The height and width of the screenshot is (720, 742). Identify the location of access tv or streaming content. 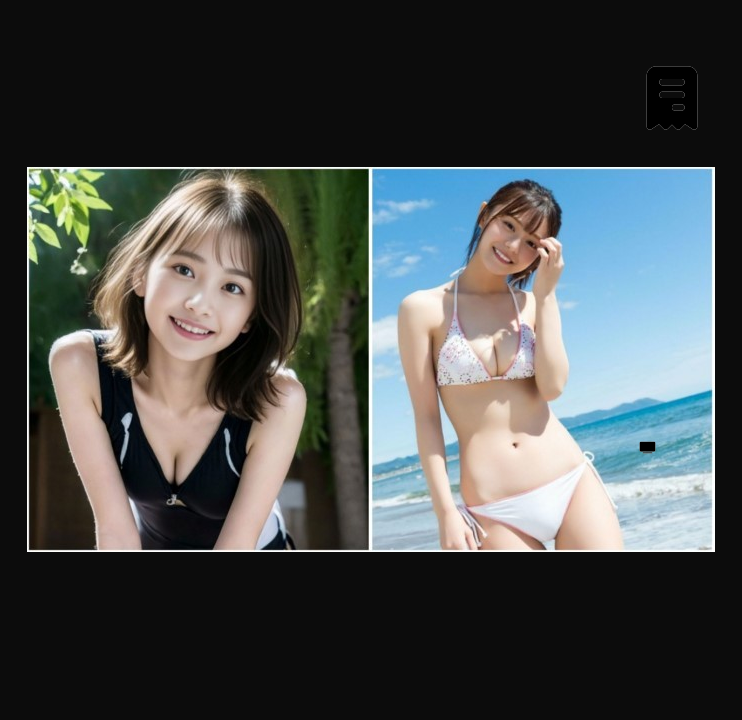
(647, 447).